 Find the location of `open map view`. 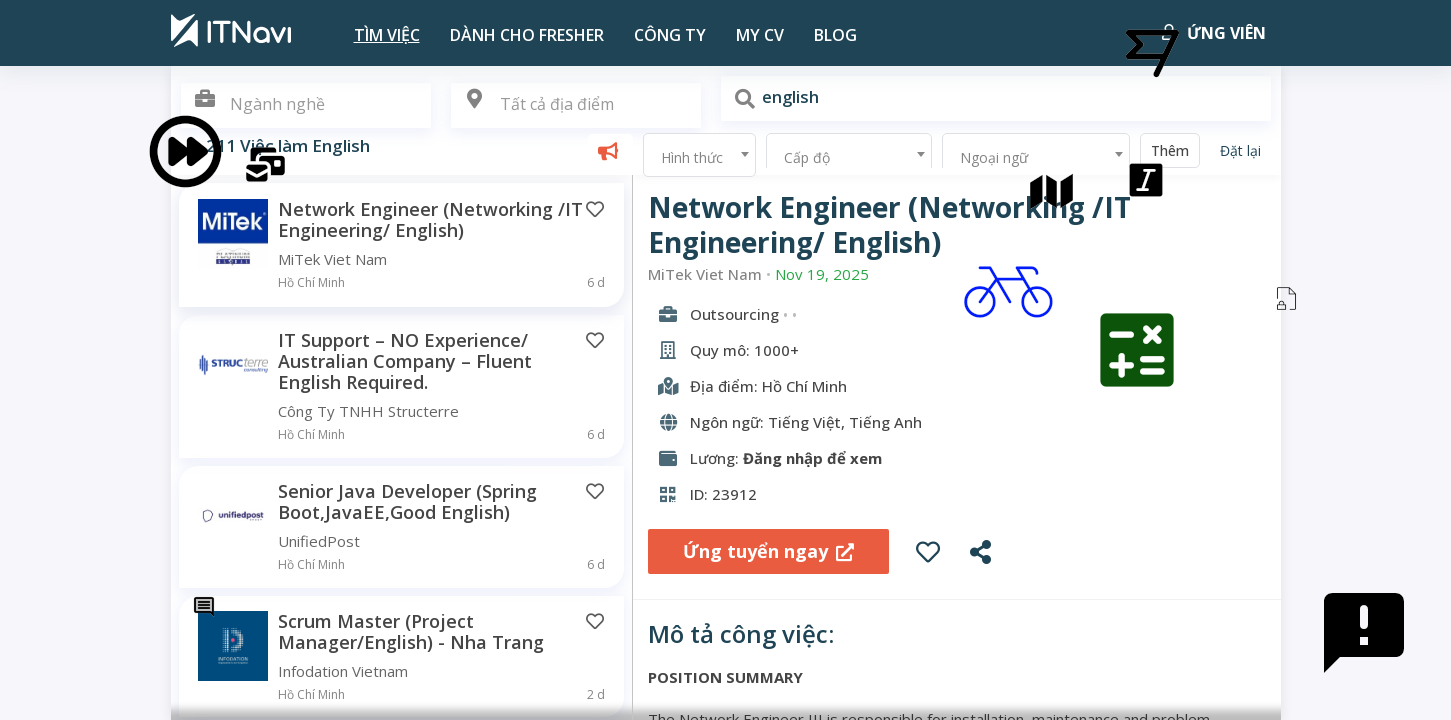

open map view is located at coordinates (1051, 191).